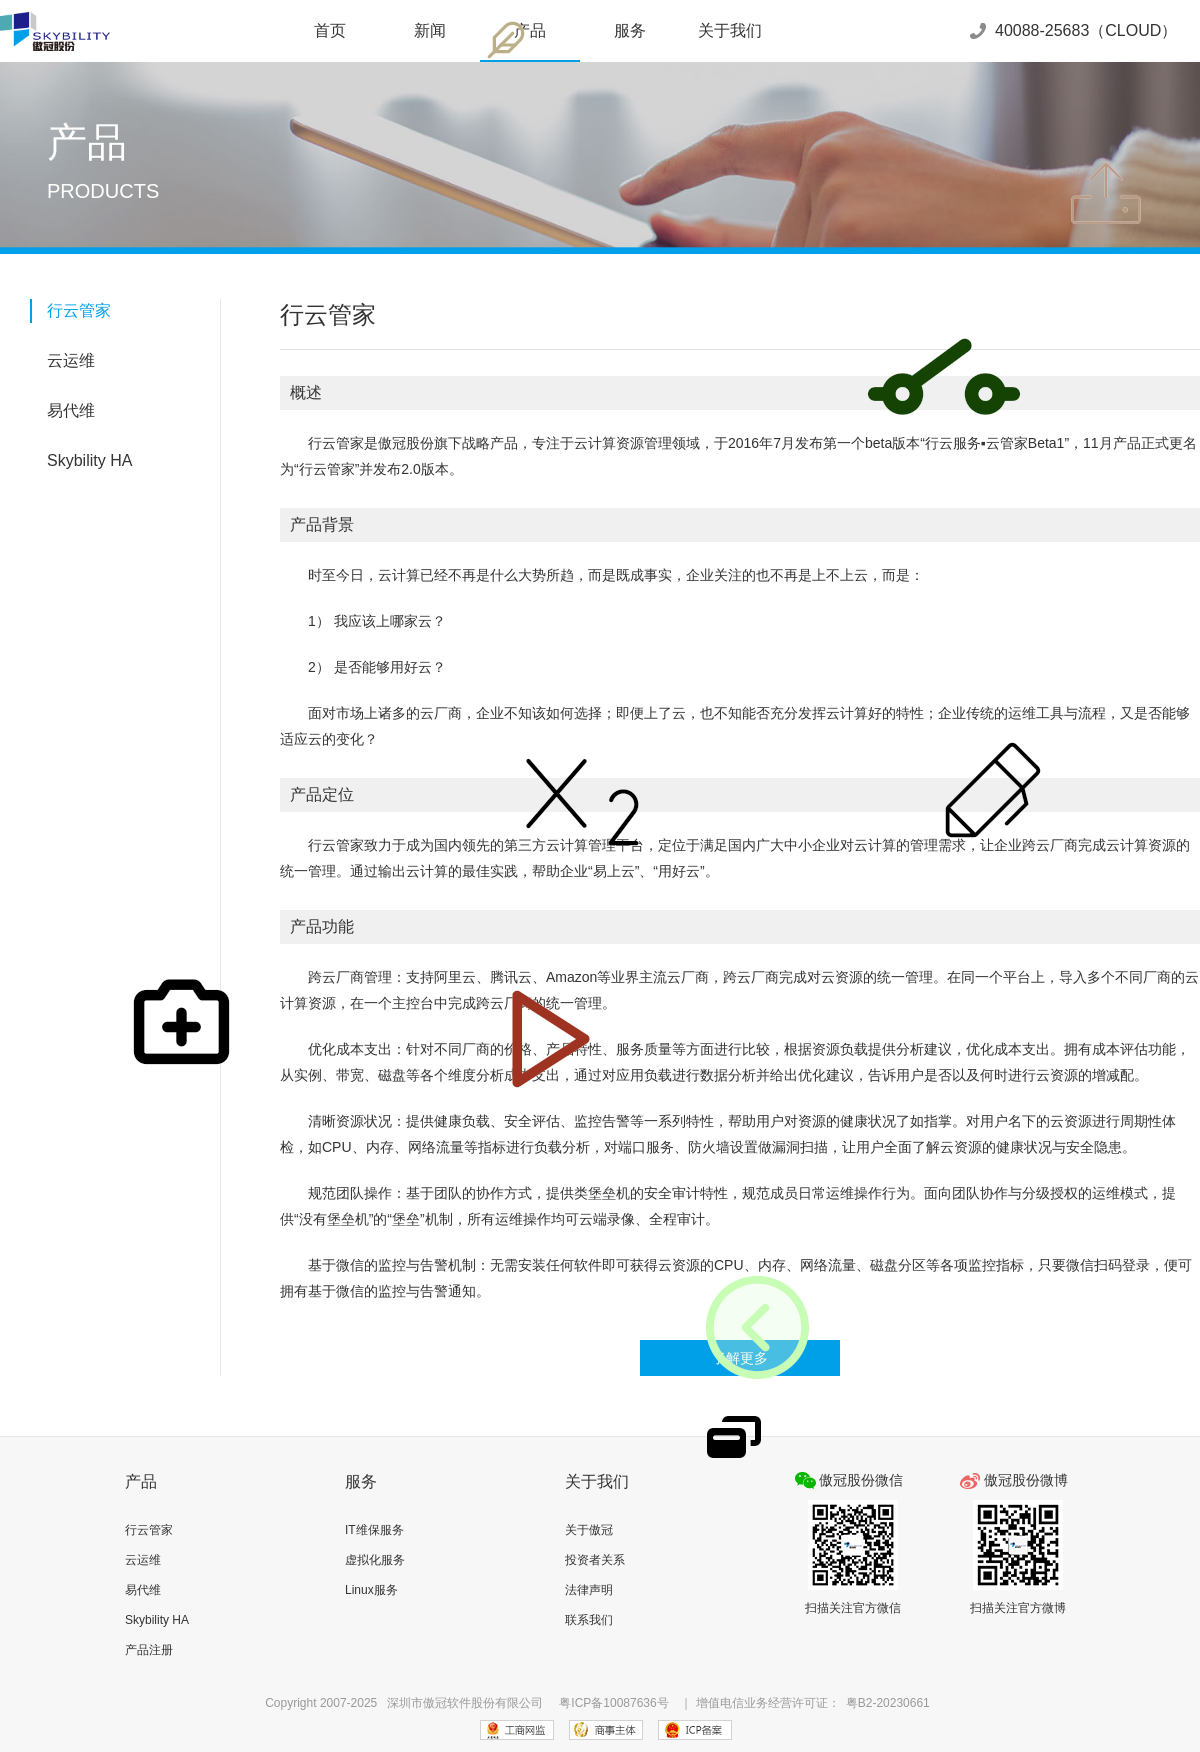 The image size is (1200, 1752). Describe the element at coordinates (576, 800) in the screenshot. I see `format text as subscript` at that location.